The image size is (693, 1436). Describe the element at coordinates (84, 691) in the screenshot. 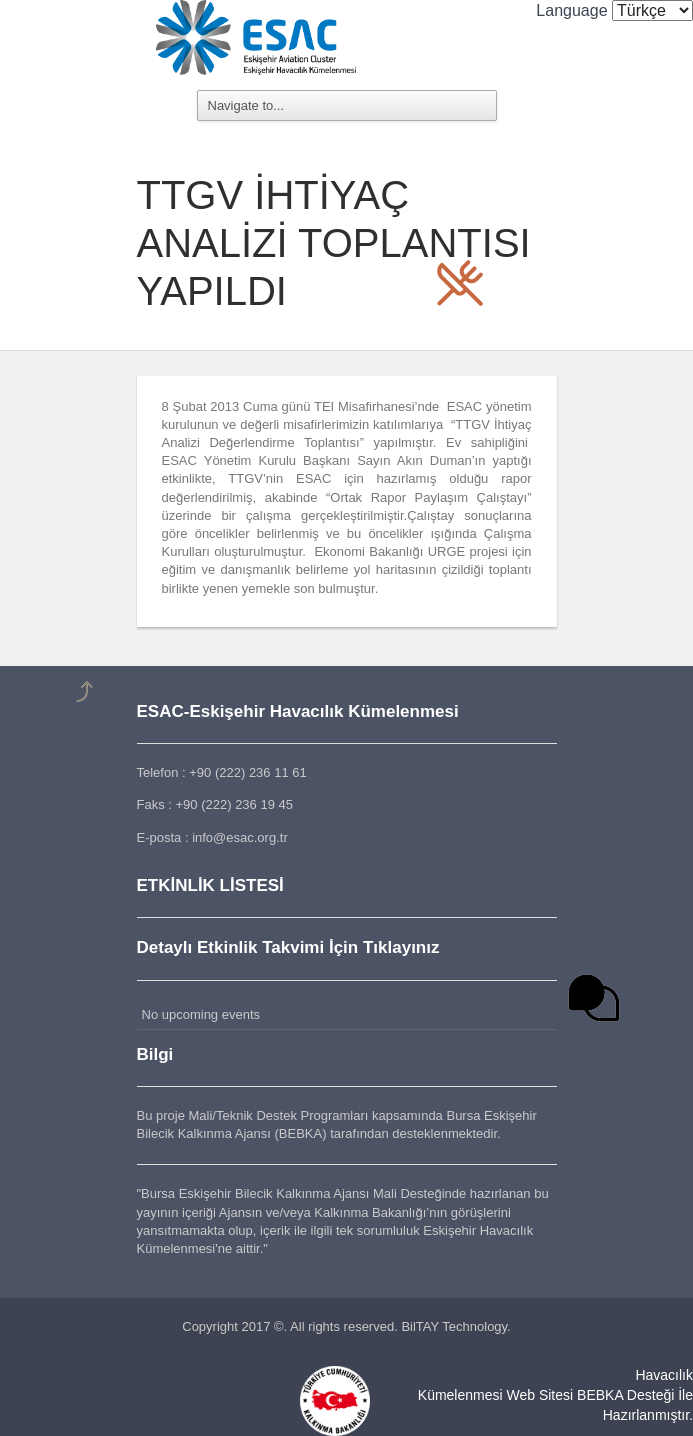

I see `redirect or forward content` at that location.